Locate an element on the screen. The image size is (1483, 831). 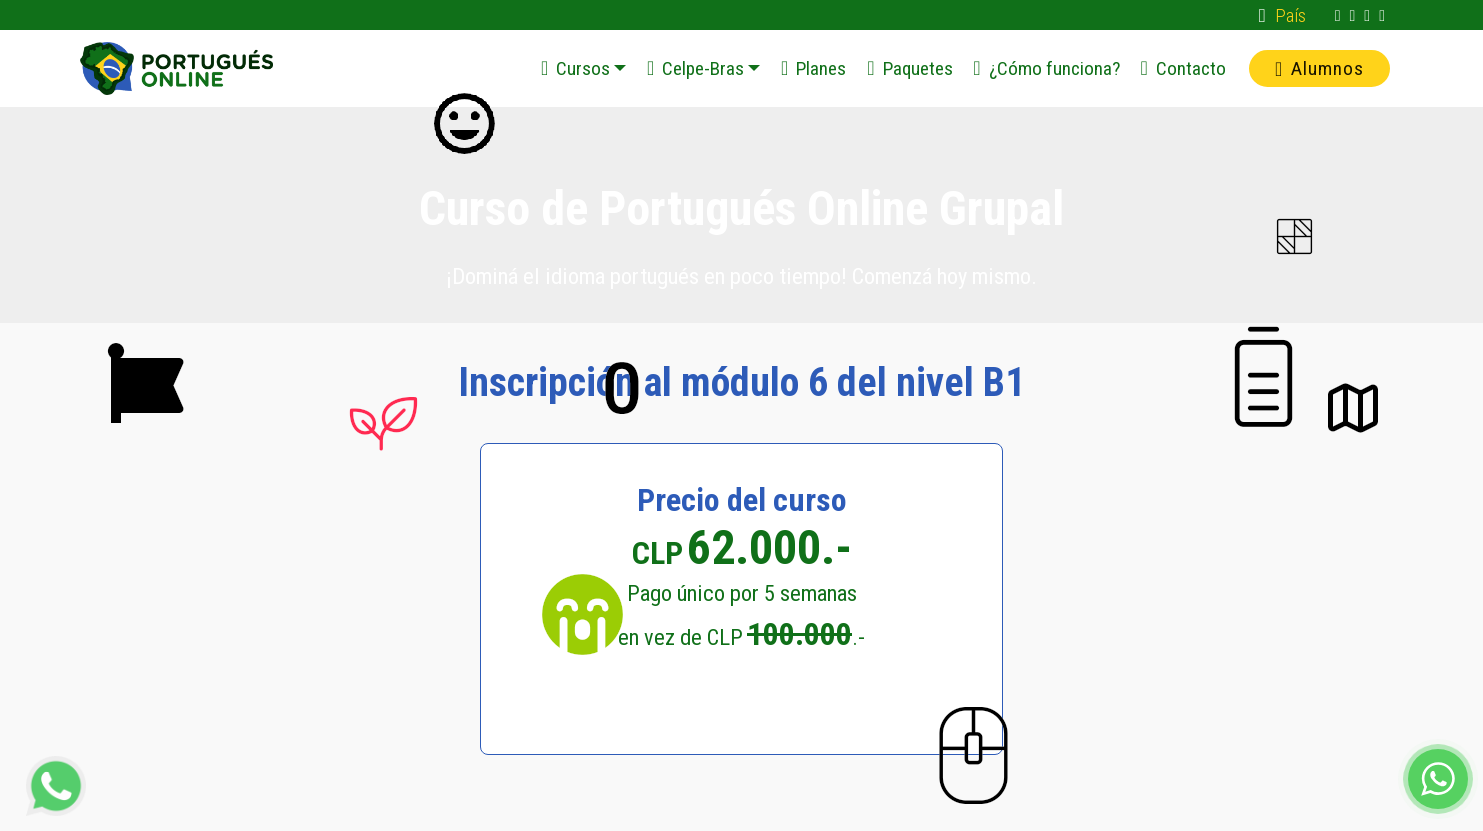
toggle transparency grid view is located at coordinates (1294, 236).